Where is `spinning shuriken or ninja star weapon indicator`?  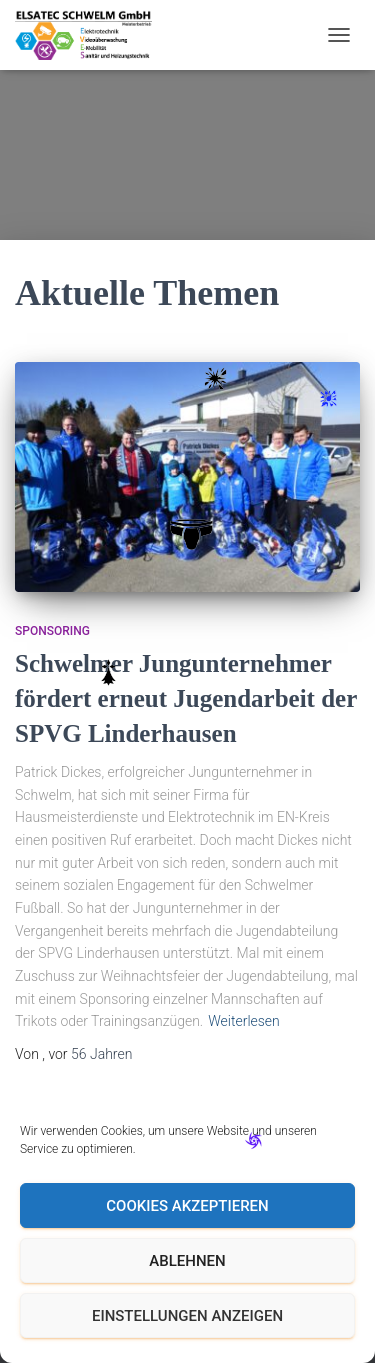
spinning shuriken or ninja star weapon indicator is located at coordinates (253, 1140).